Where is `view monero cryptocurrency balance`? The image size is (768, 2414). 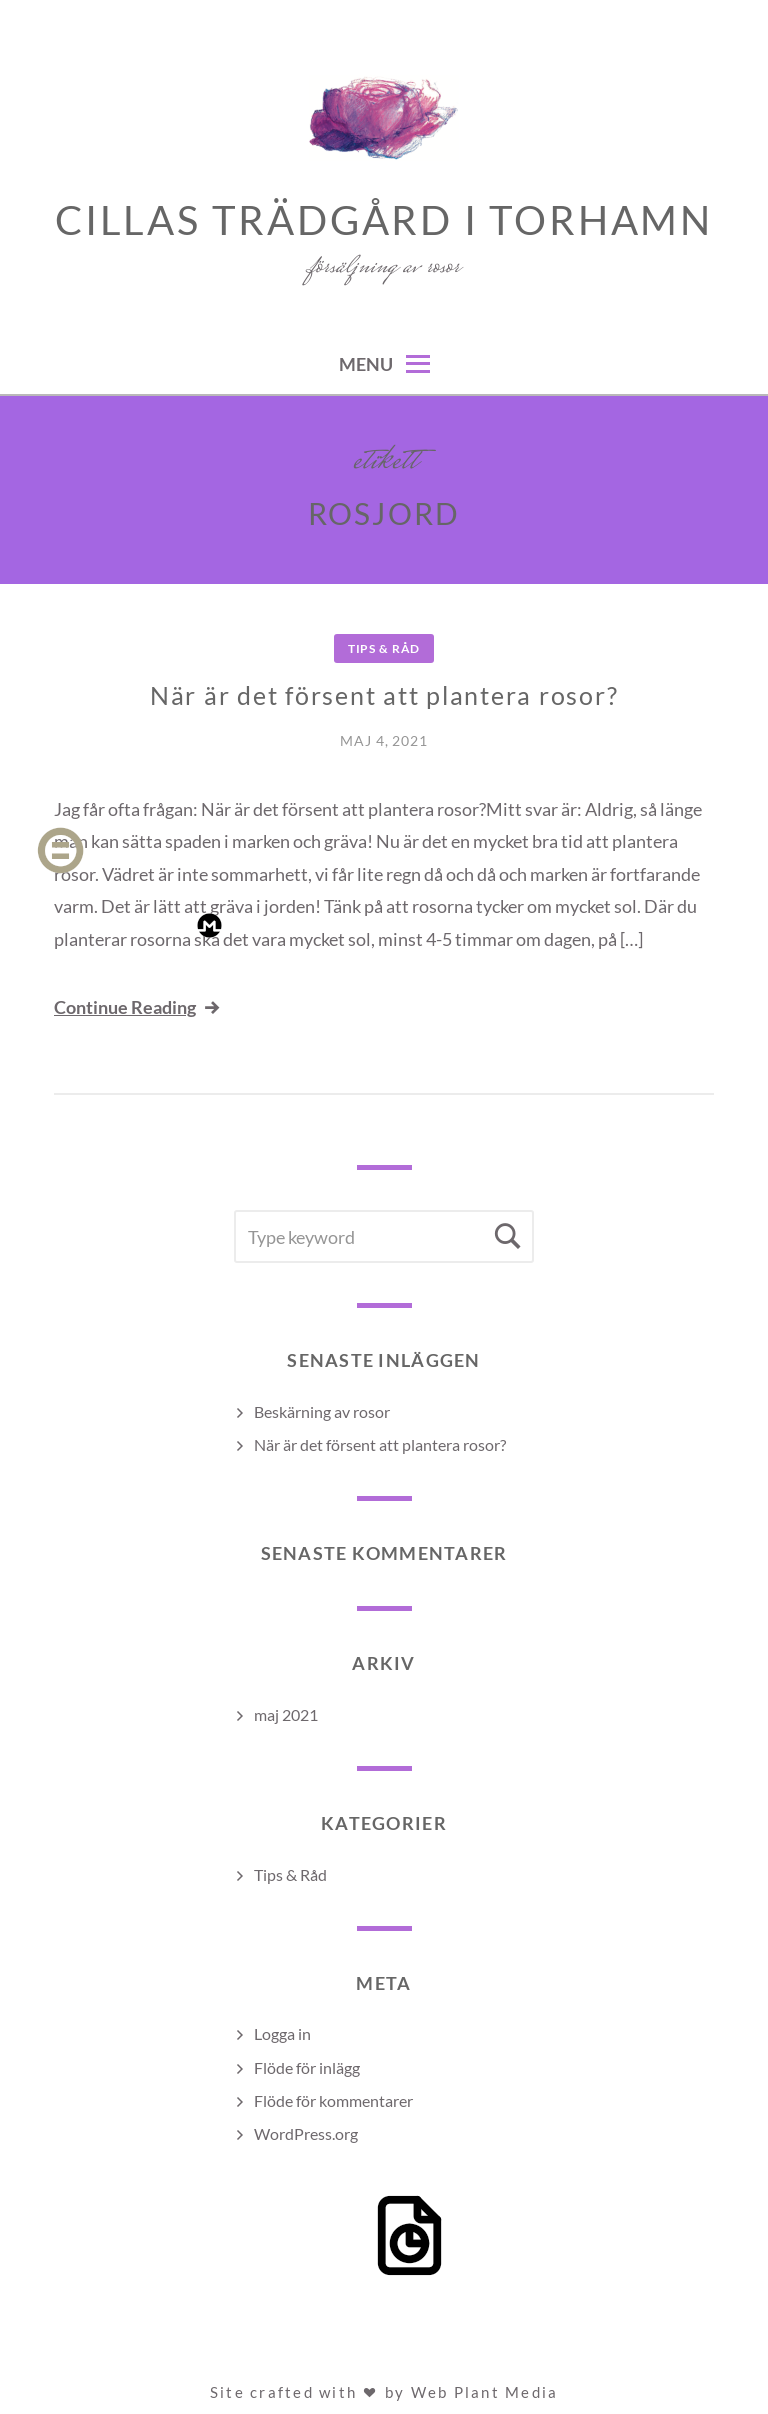
view monero cryptocurrency balance is located at coordinates (209, 925).